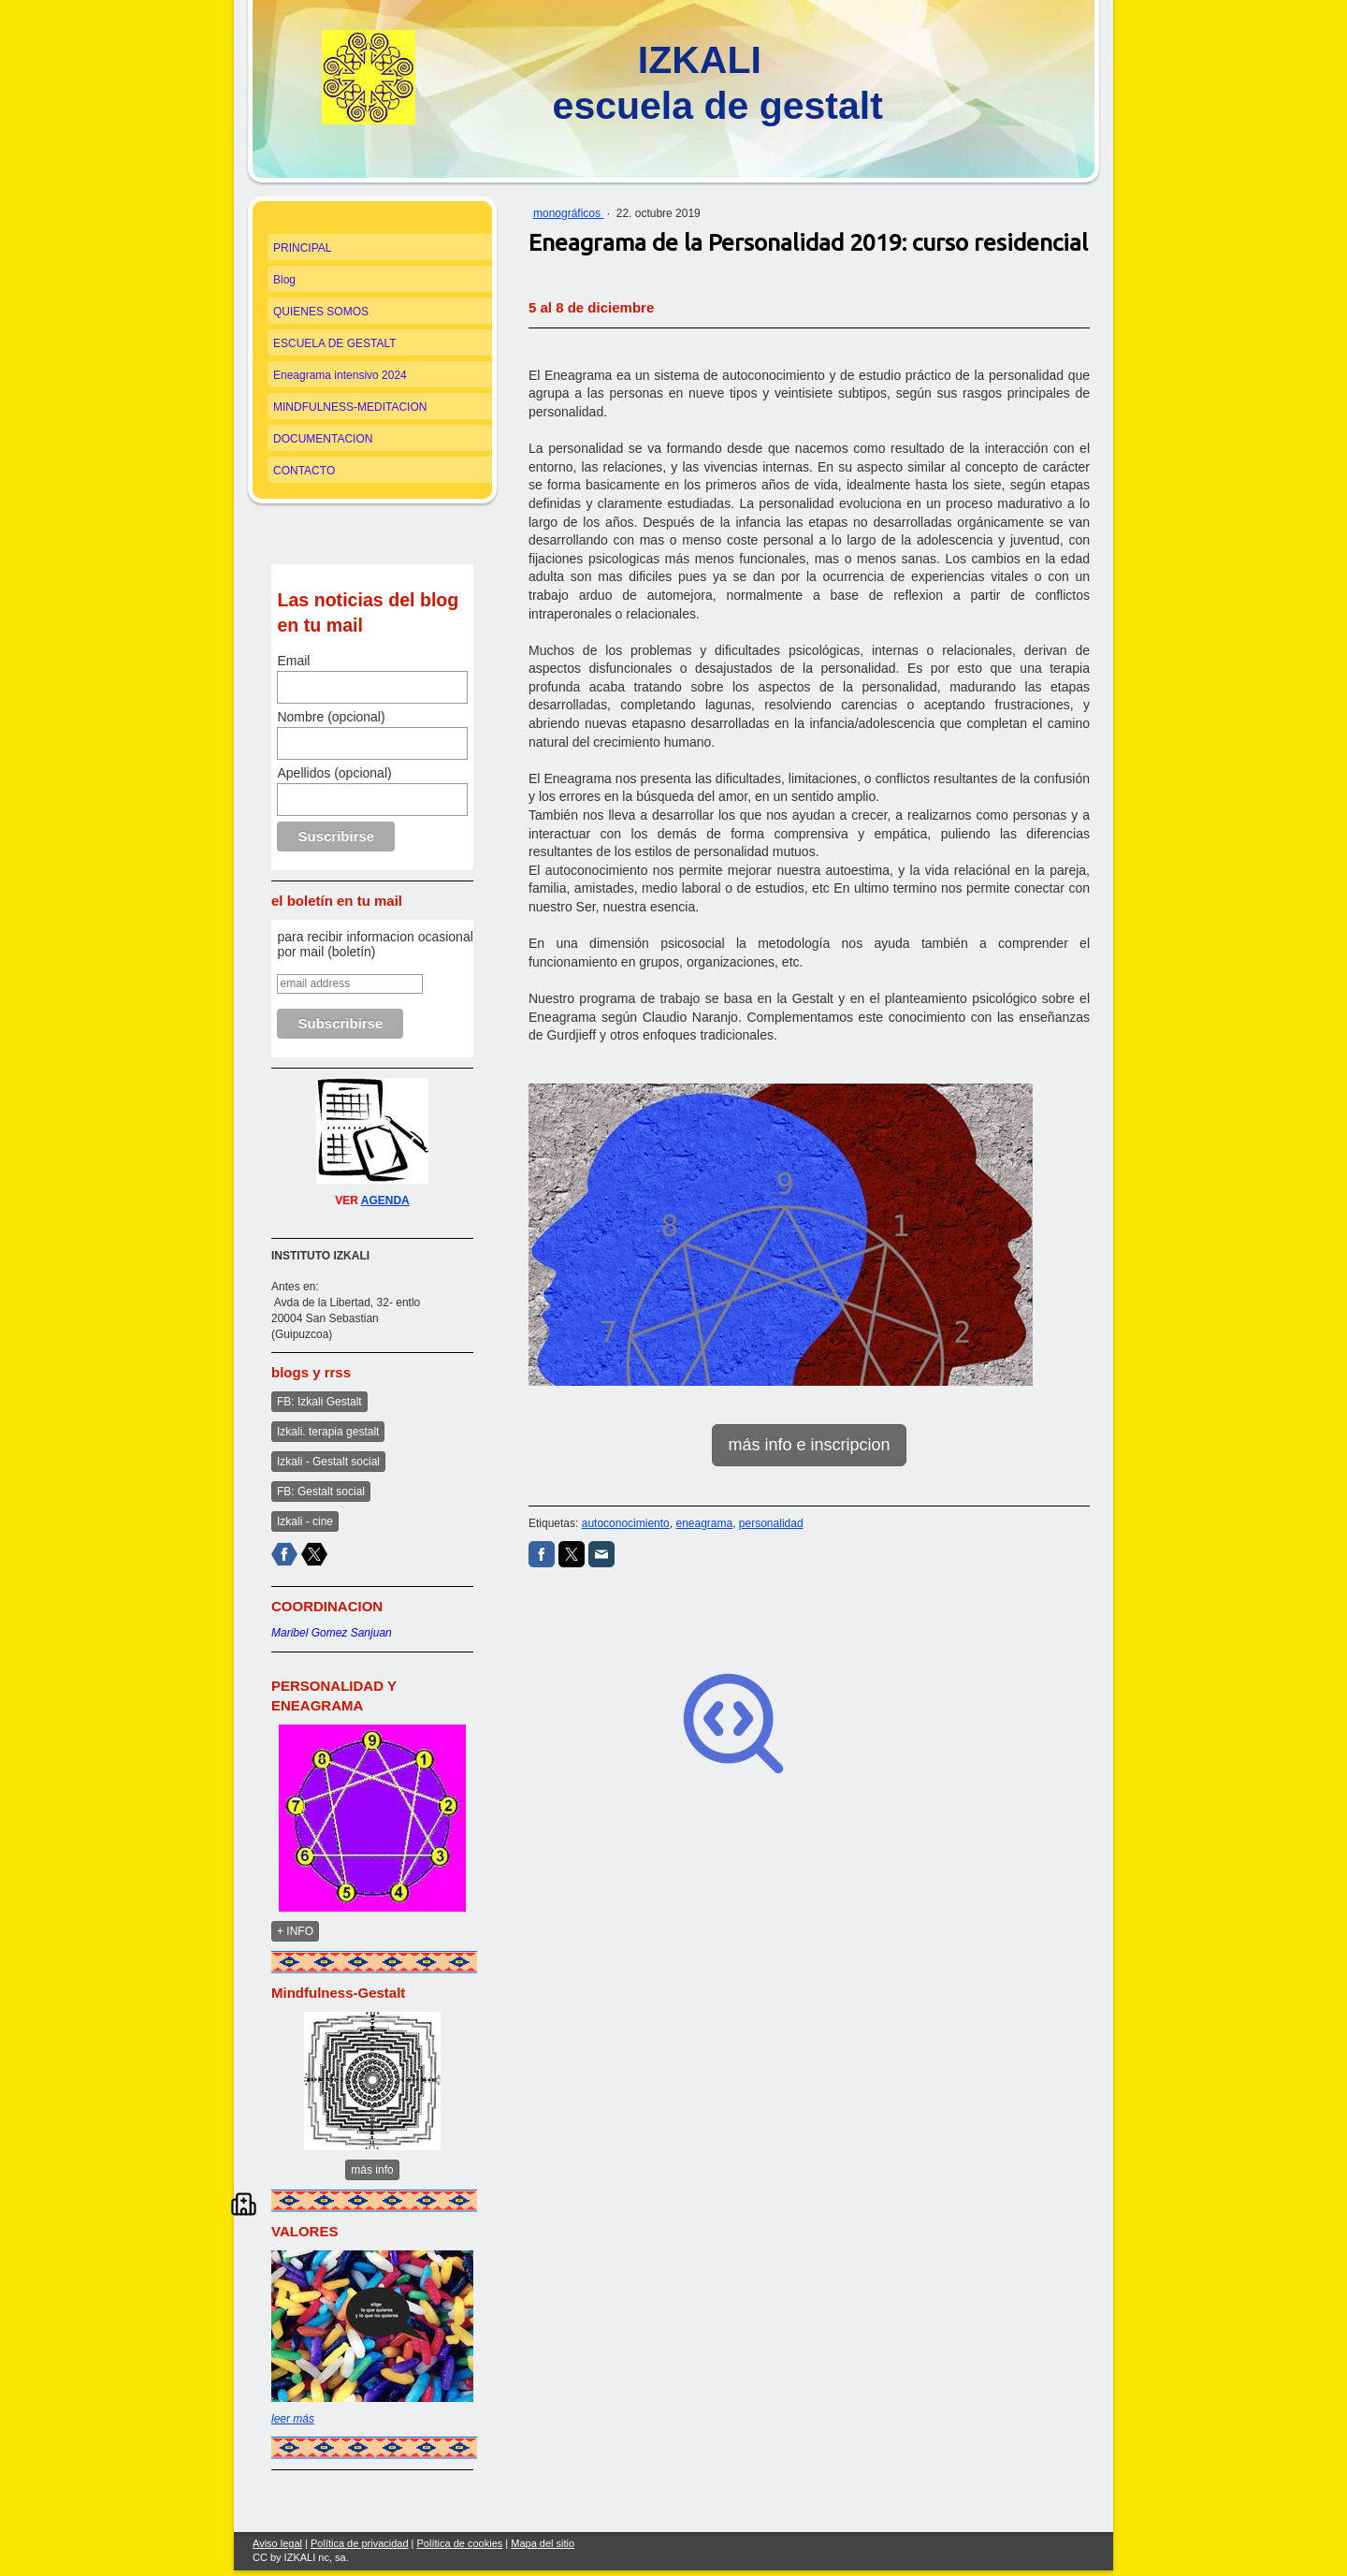 This screenshot has height=2576, width=1347. What do you see at coordinates (243, 2204) in the screenshot?
I see `find nearby hospitals or medical facilities` at bounding box center [243, 2204].